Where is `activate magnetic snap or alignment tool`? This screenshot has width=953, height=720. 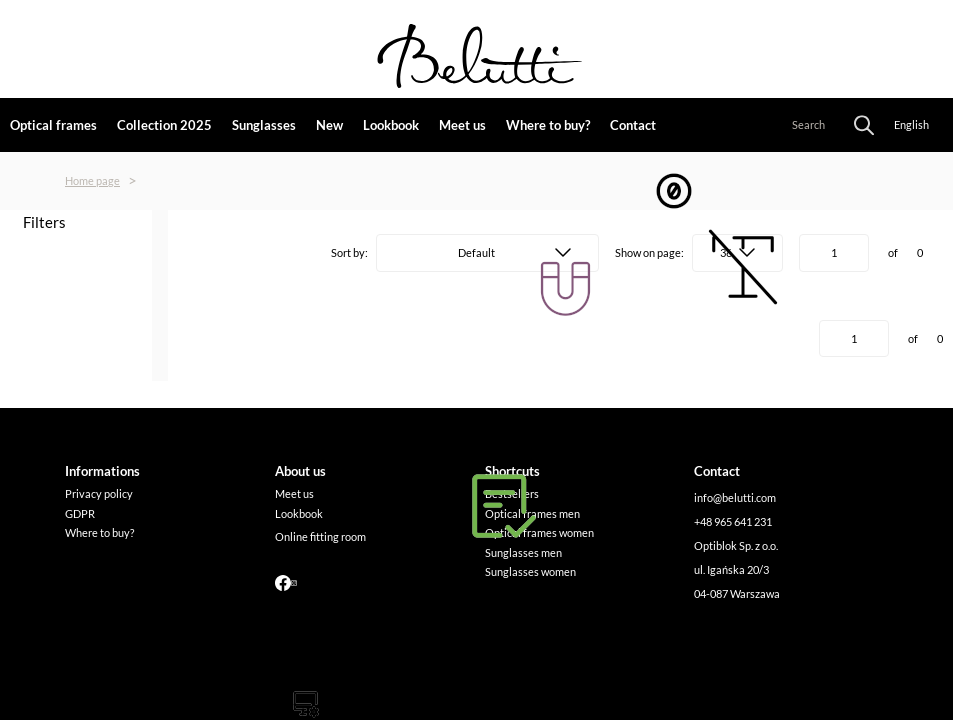 activate magnetic snap or alignment tool is located at coordinates (565, 286).